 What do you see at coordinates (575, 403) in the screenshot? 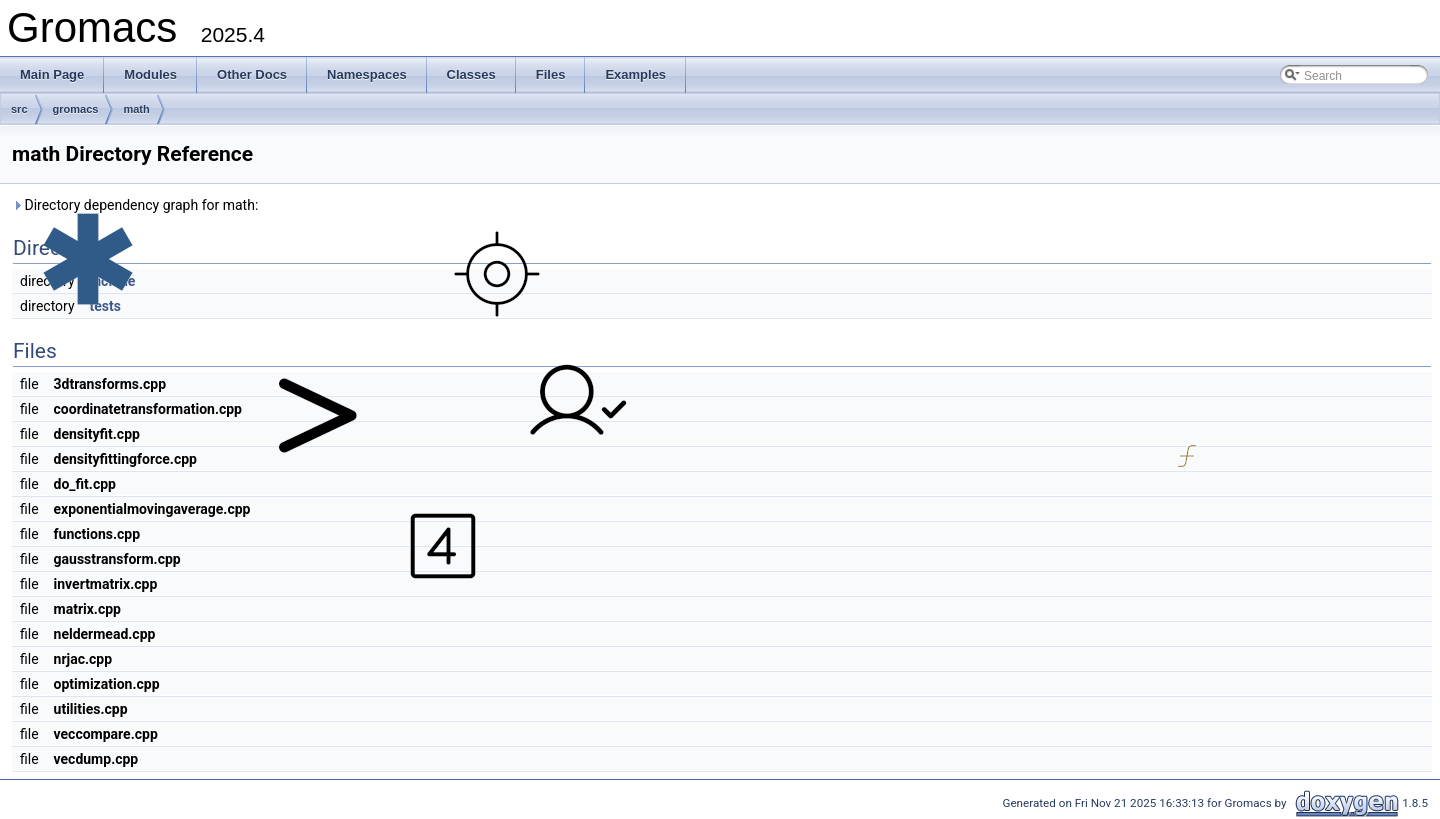
I see `verify or approve a user account` at bounding box center [575, 403].